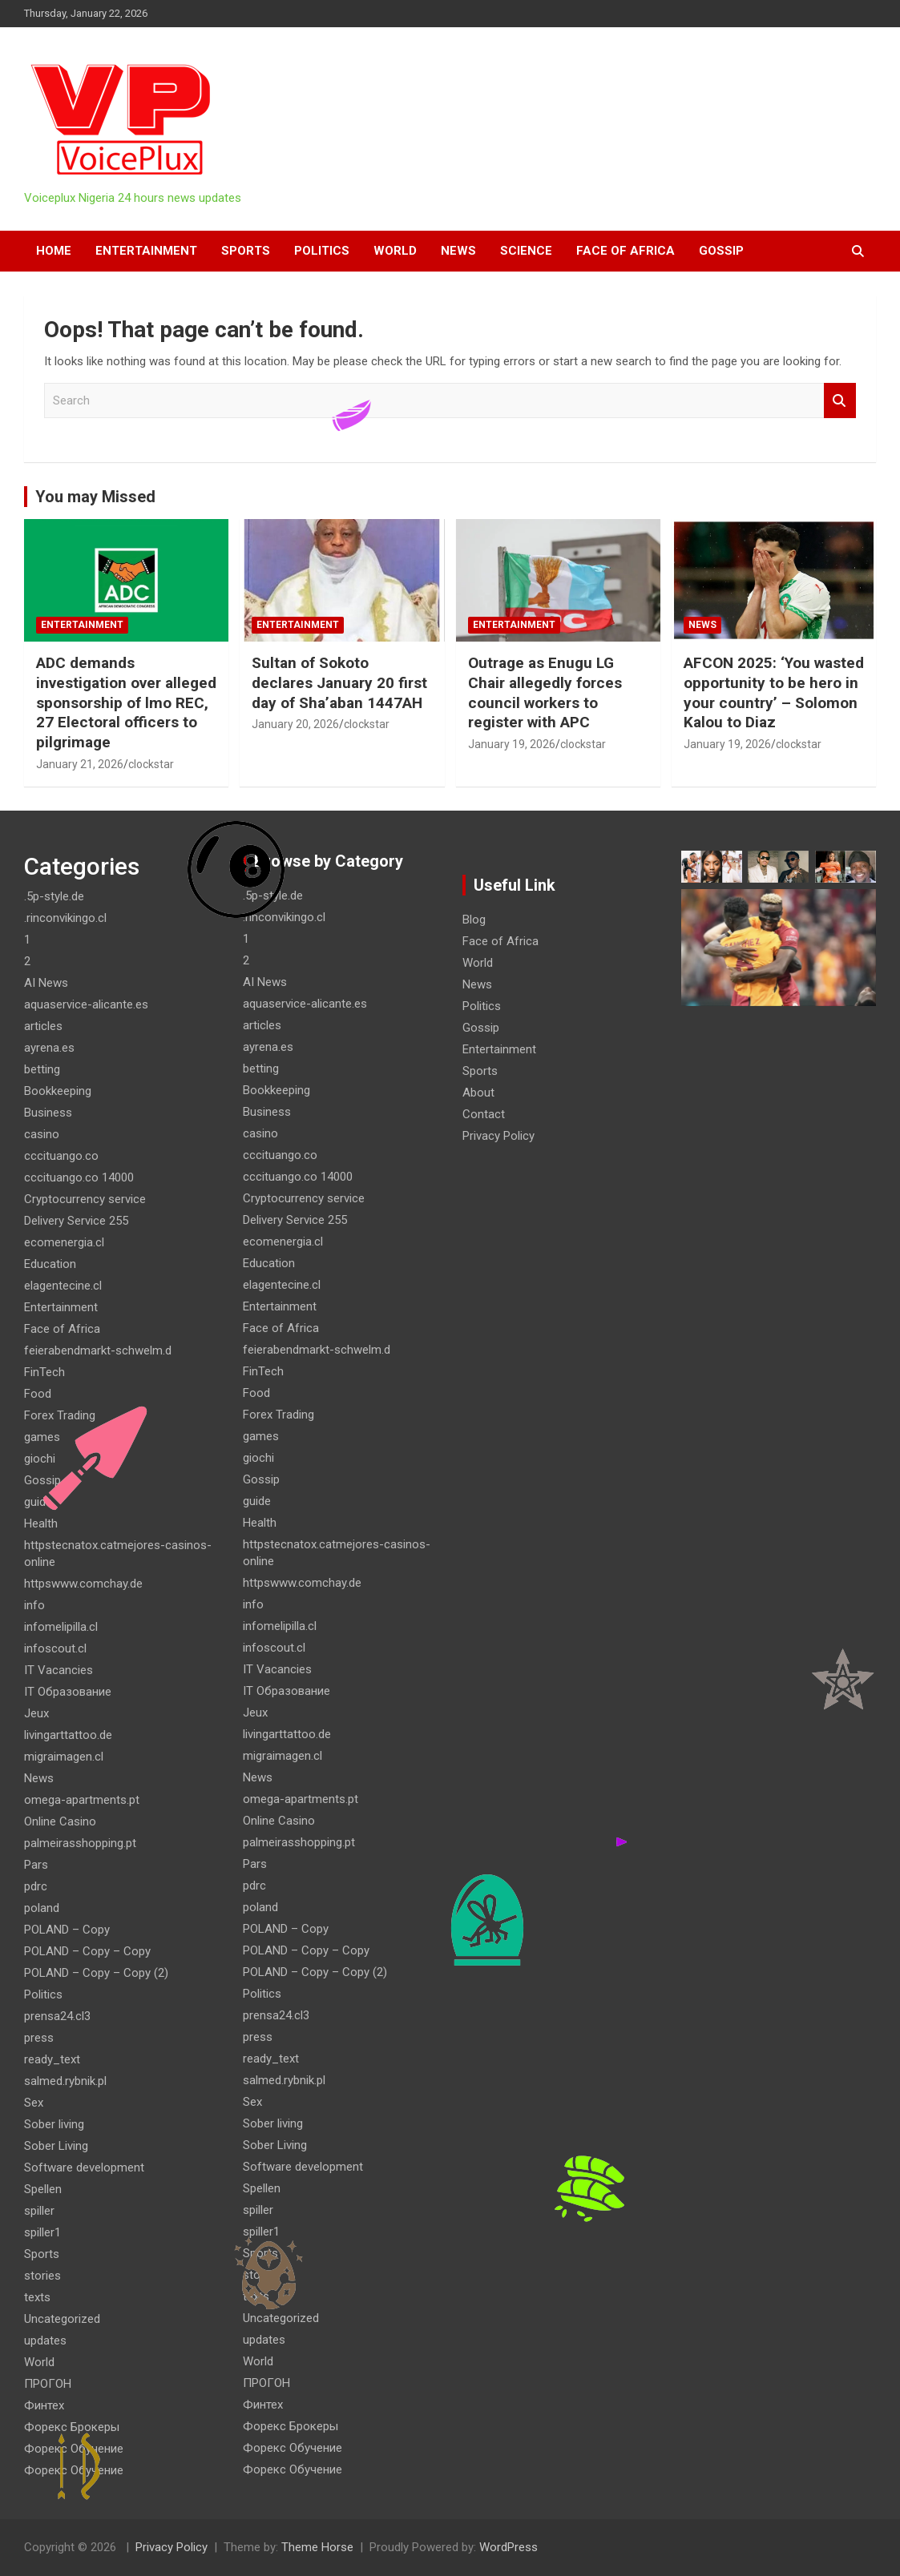  Describe the element at coordinates (351, 415) in the screenshot. I see `access canoe or kayak rental options` at that location.